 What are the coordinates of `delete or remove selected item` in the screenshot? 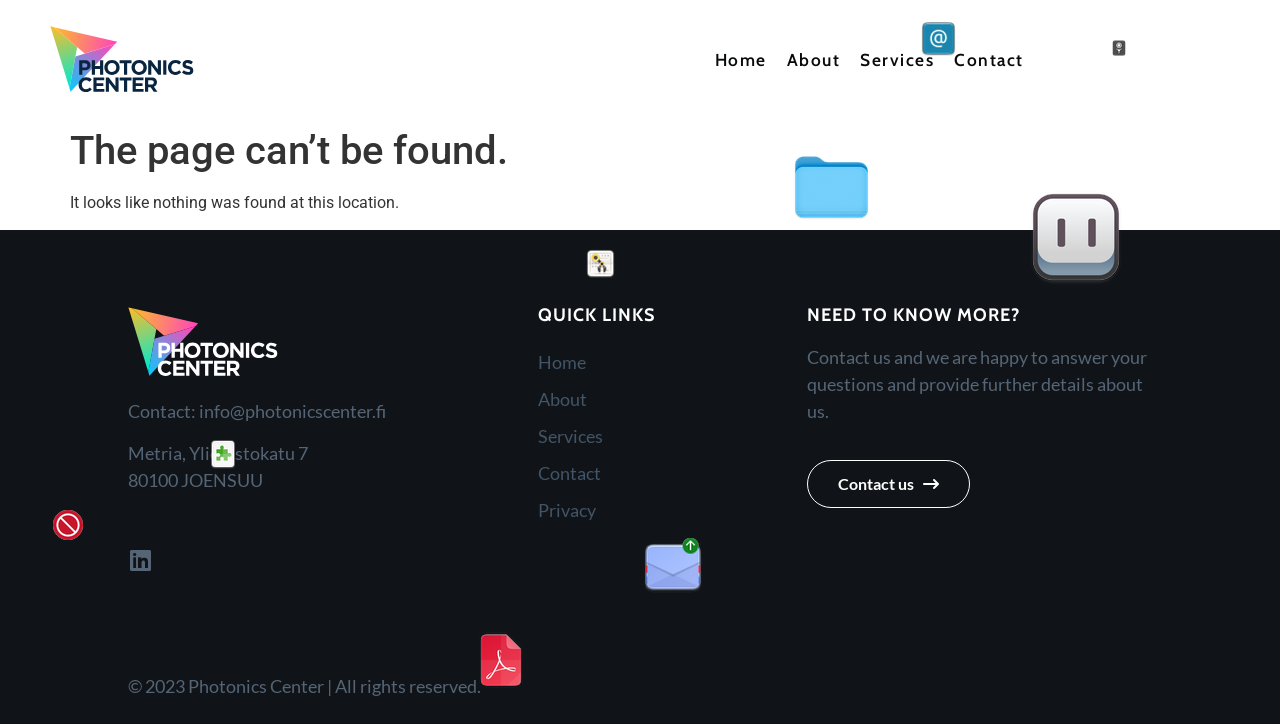 It's located at (68, 525).